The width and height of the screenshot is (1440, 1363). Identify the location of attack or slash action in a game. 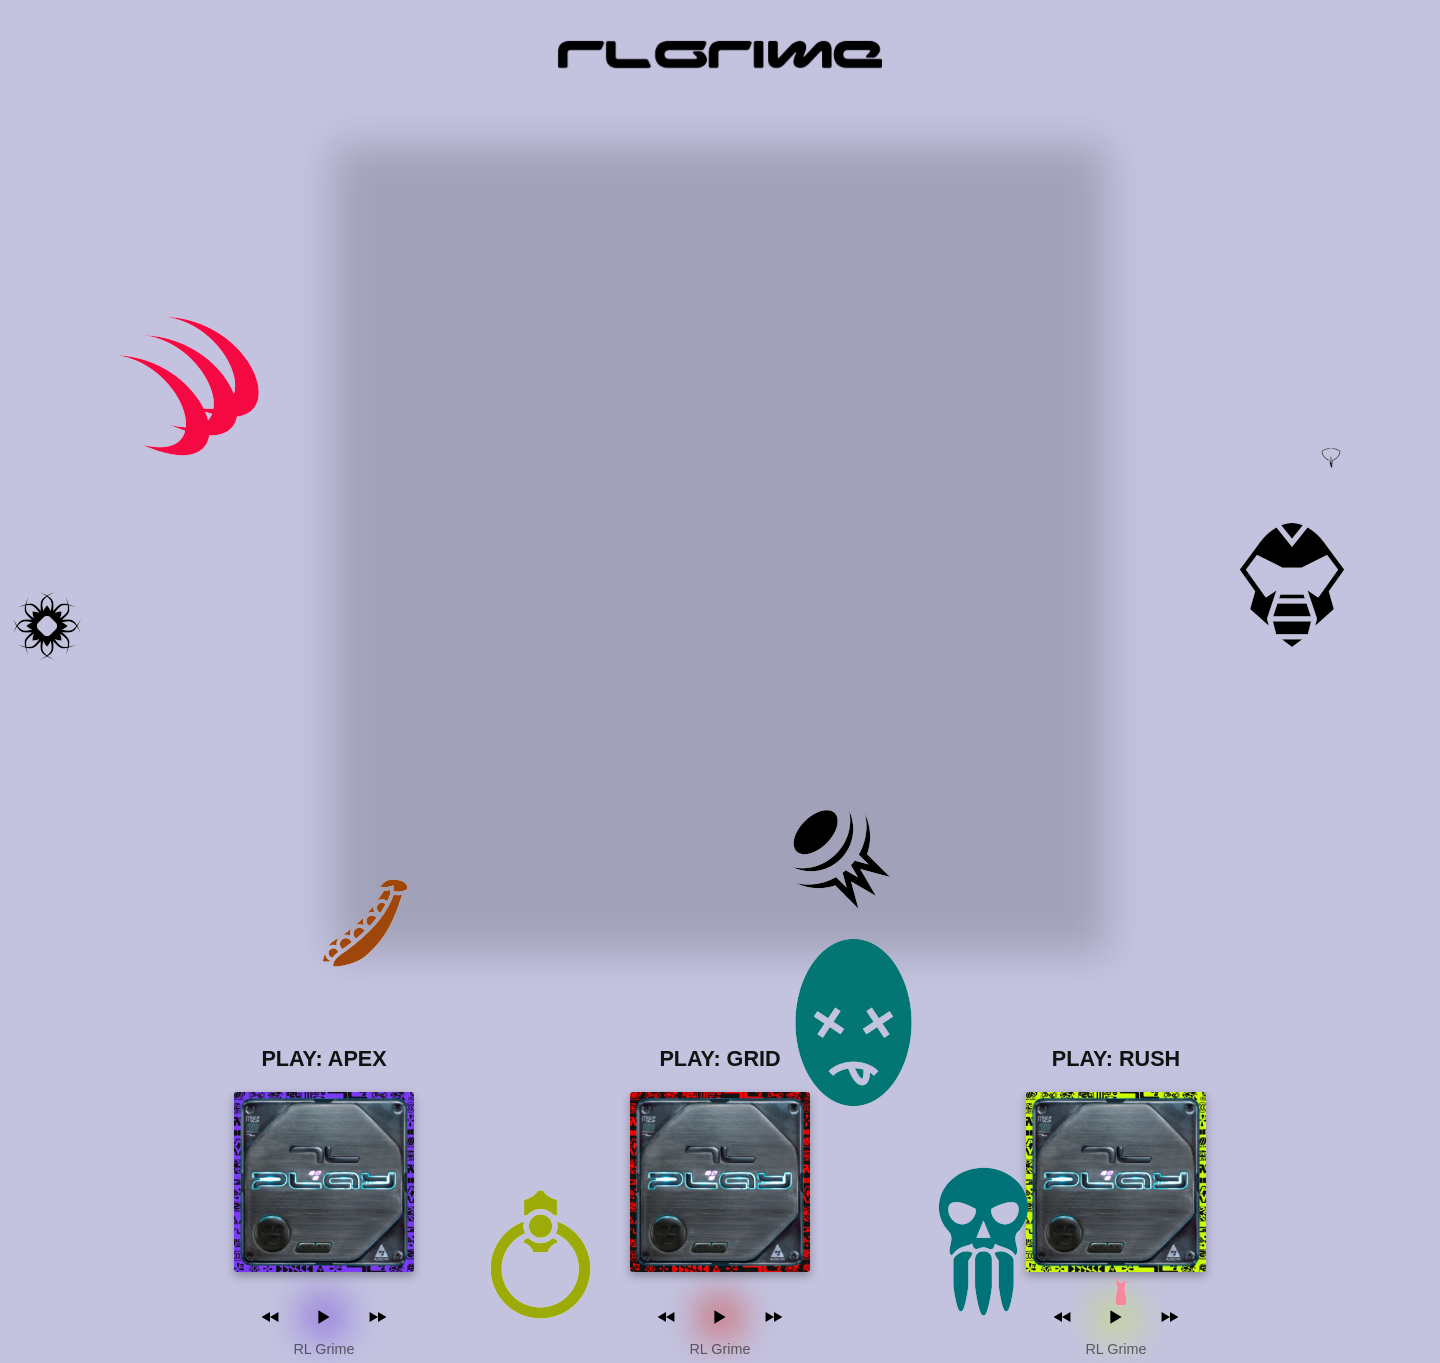
(187, 386).